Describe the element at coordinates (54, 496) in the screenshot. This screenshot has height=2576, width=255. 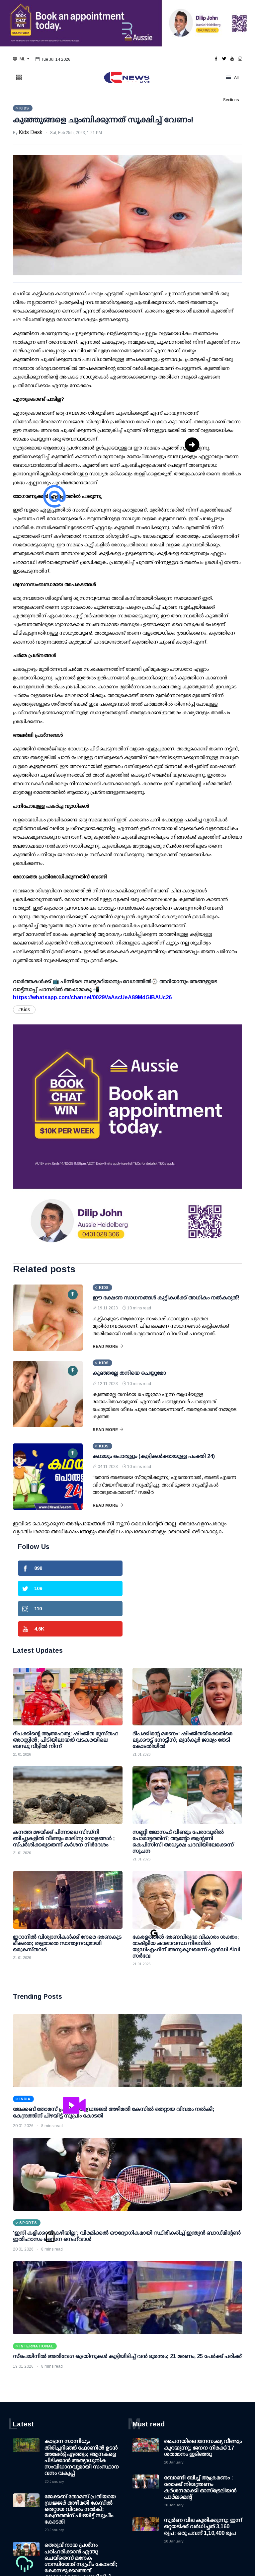
I see `open mail.ru email service` at that location.